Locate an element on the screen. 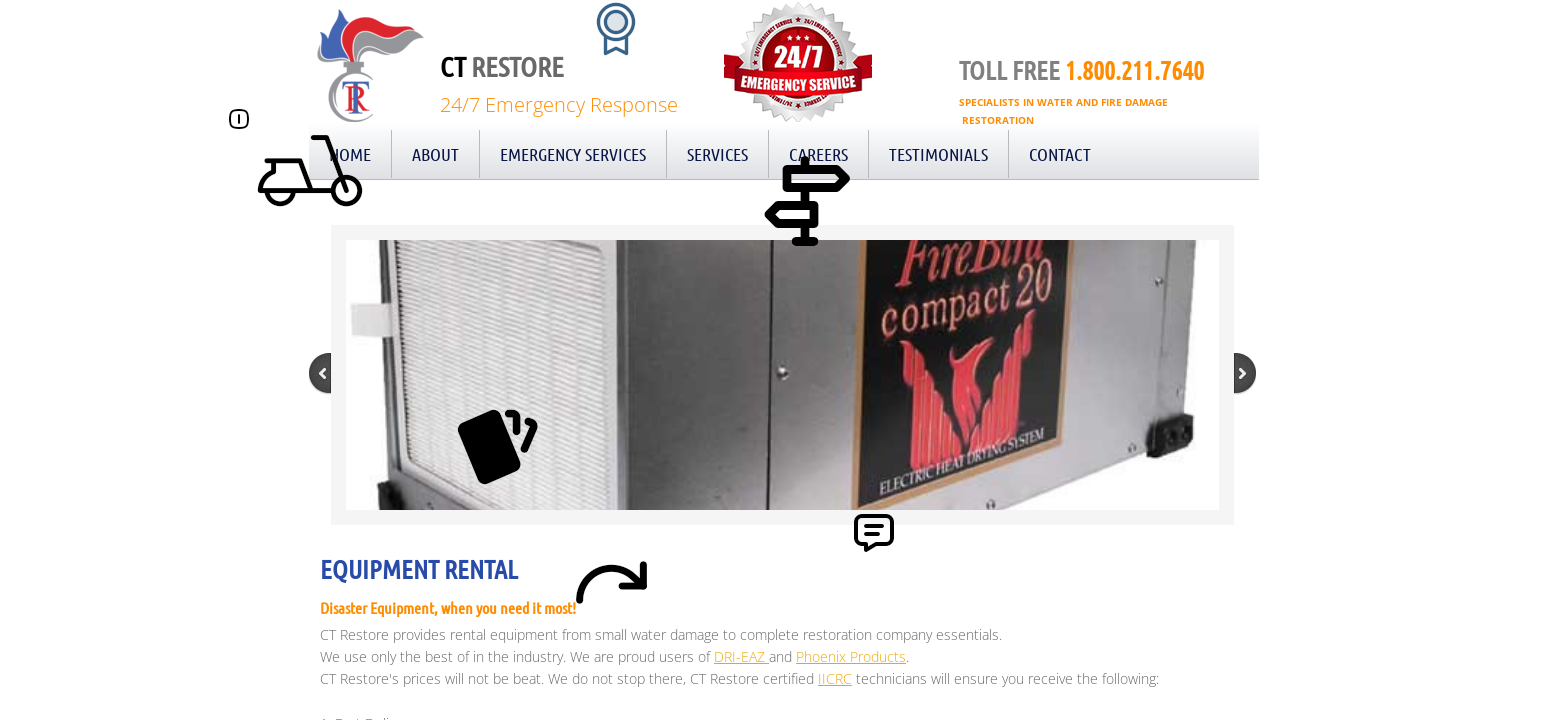 Image resolution: width=1568 pixels, height=720 pixels. view your card collection is located at coordinates (497, 445).